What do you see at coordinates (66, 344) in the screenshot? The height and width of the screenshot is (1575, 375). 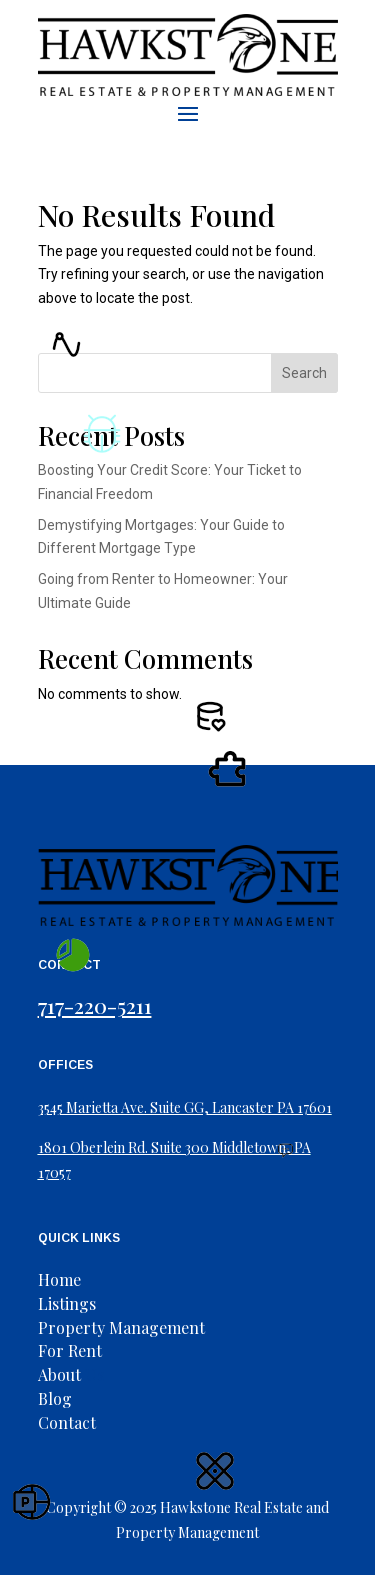 I see `apply maximum function to selected values` at bounding box center [66, 344].